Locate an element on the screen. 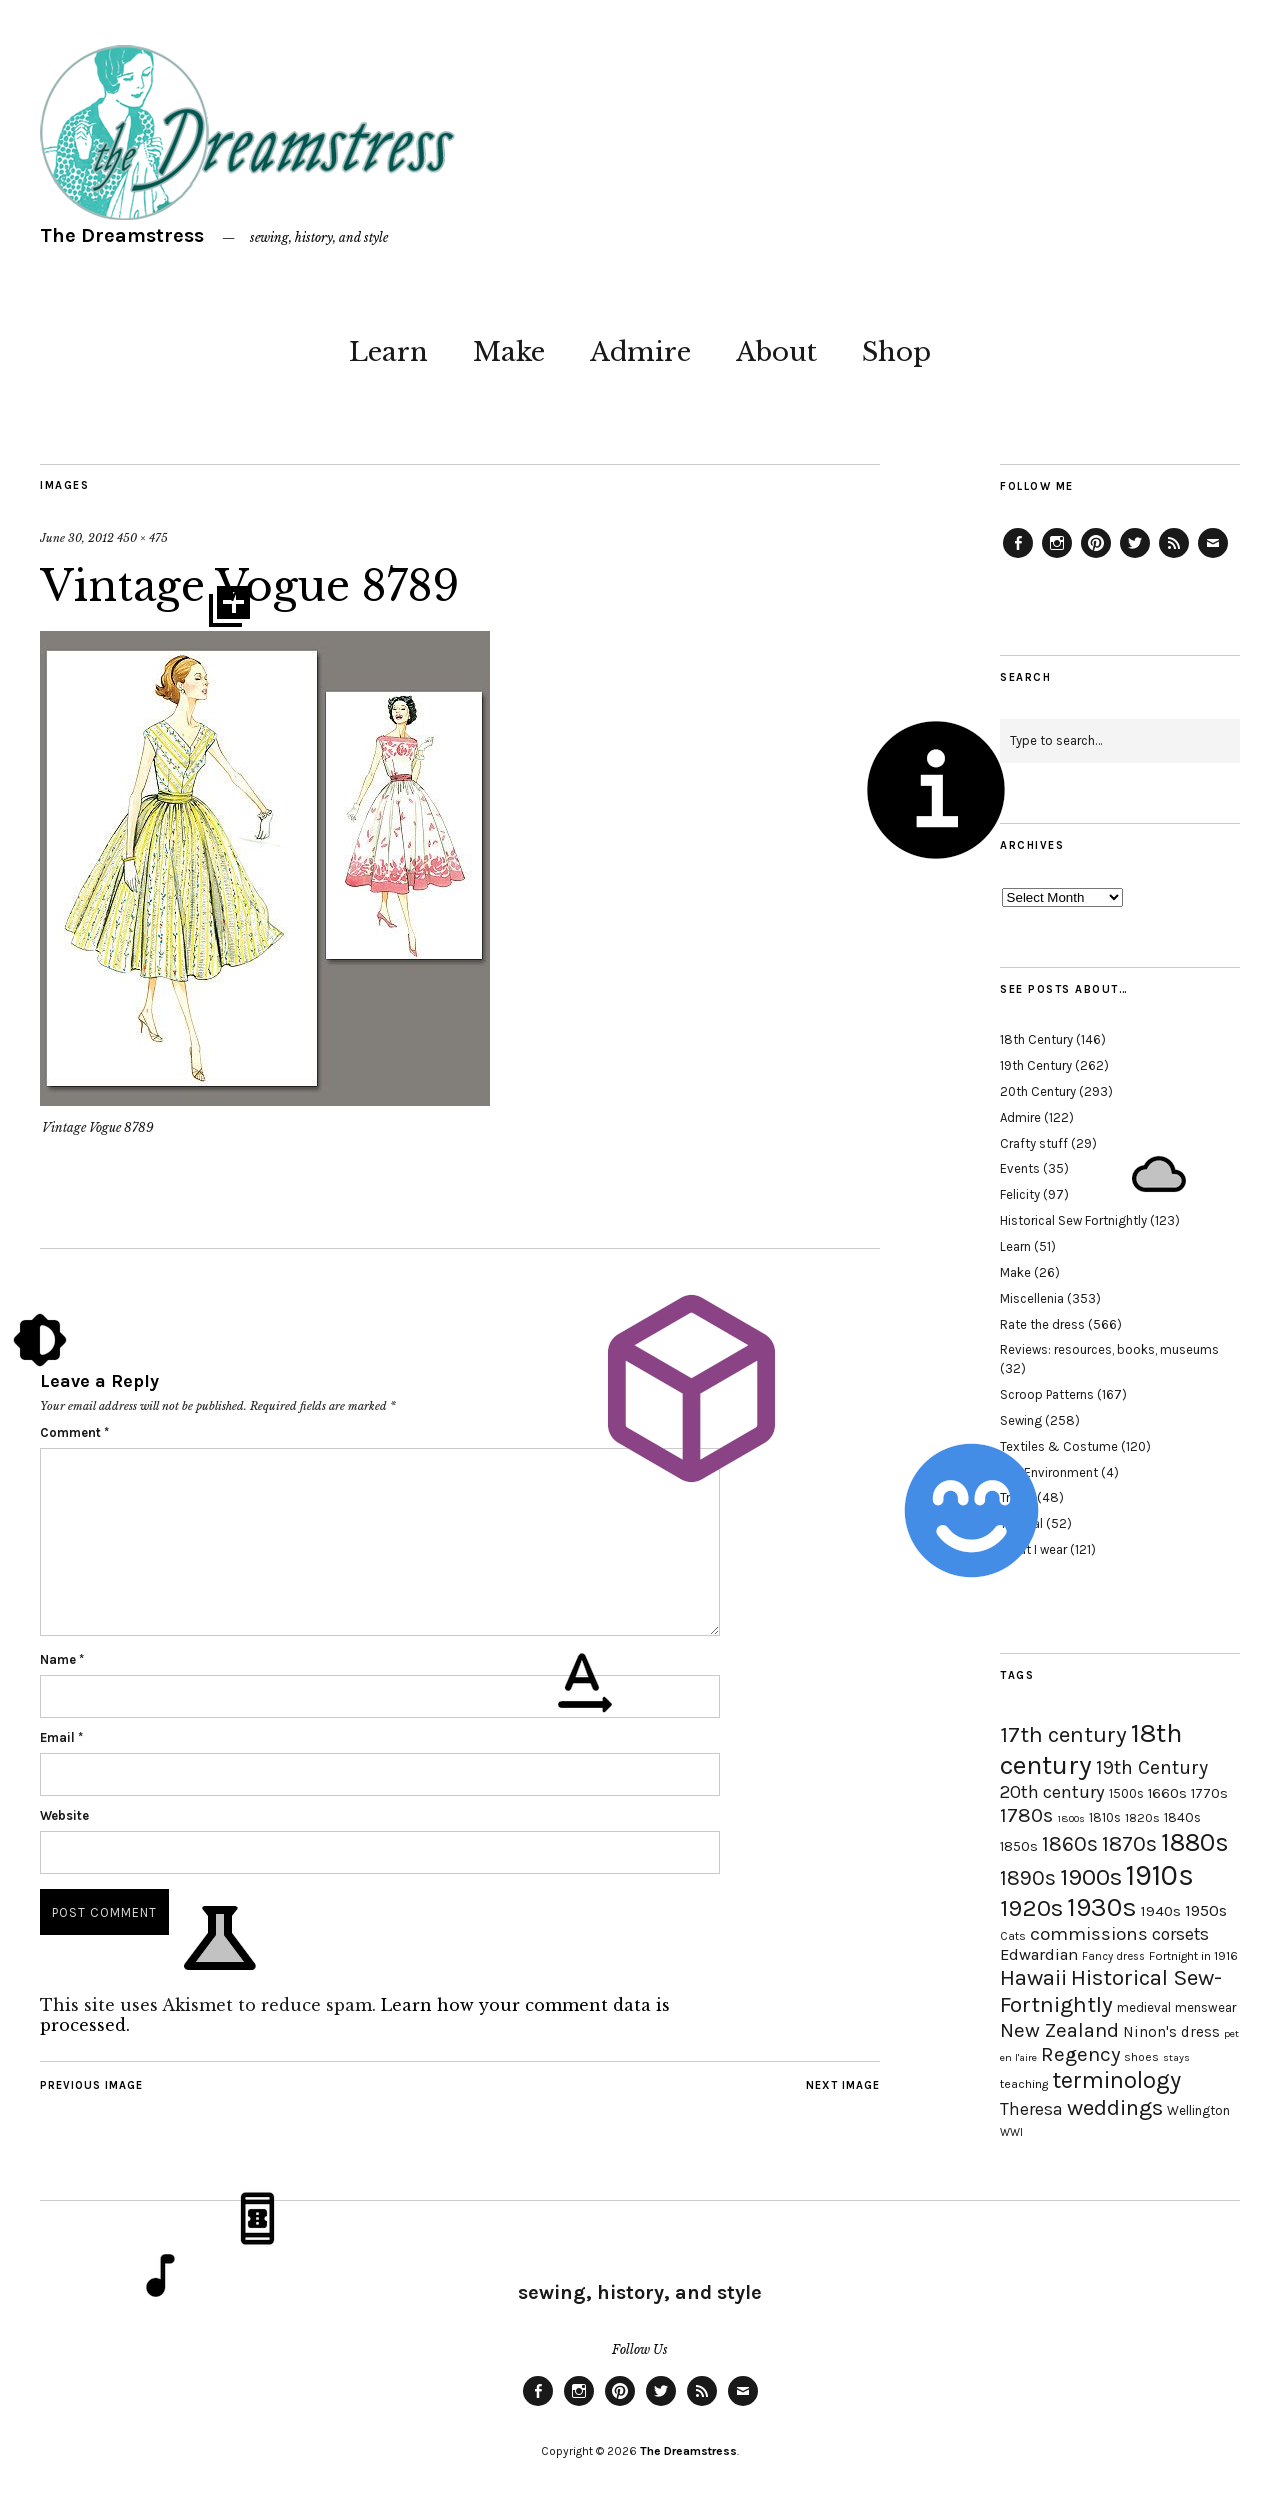 This screenshot has width=1280, height=2520. access science or laboratory features is located at coordinates (220, 1938).